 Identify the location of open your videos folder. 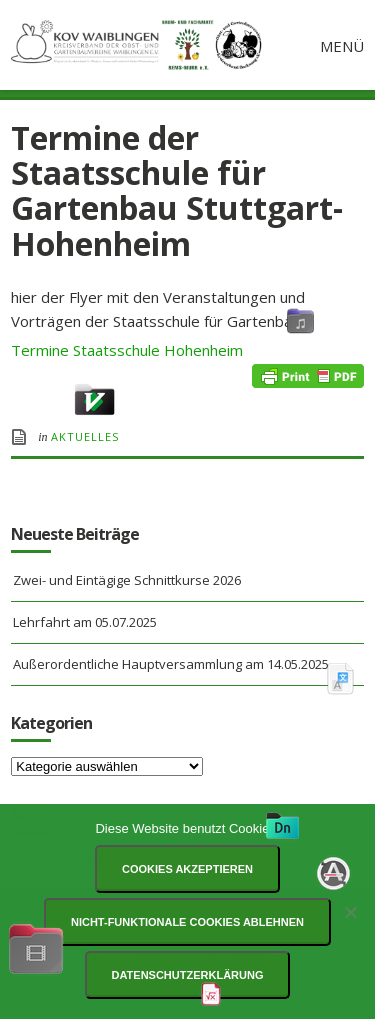
(36, 949).